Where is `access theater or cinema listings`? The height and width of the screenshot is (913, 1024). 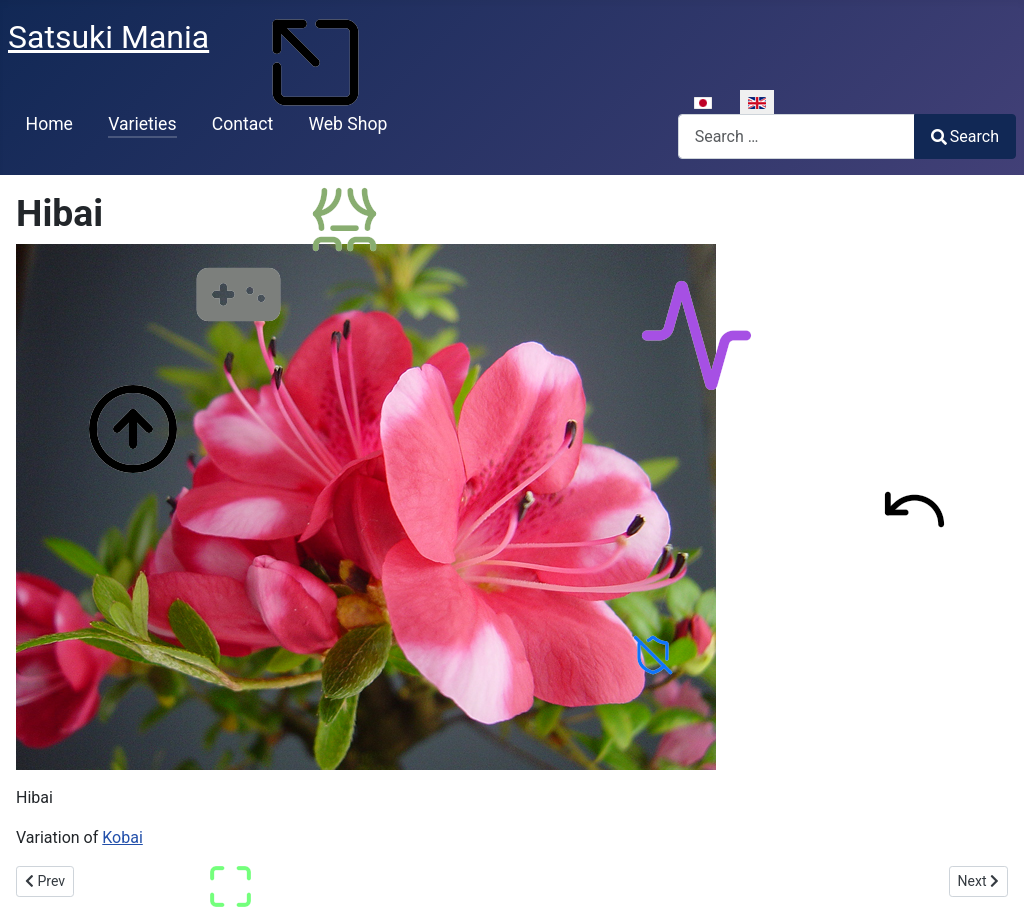 access theater or cinema listings is located at coordinates (344, 219).